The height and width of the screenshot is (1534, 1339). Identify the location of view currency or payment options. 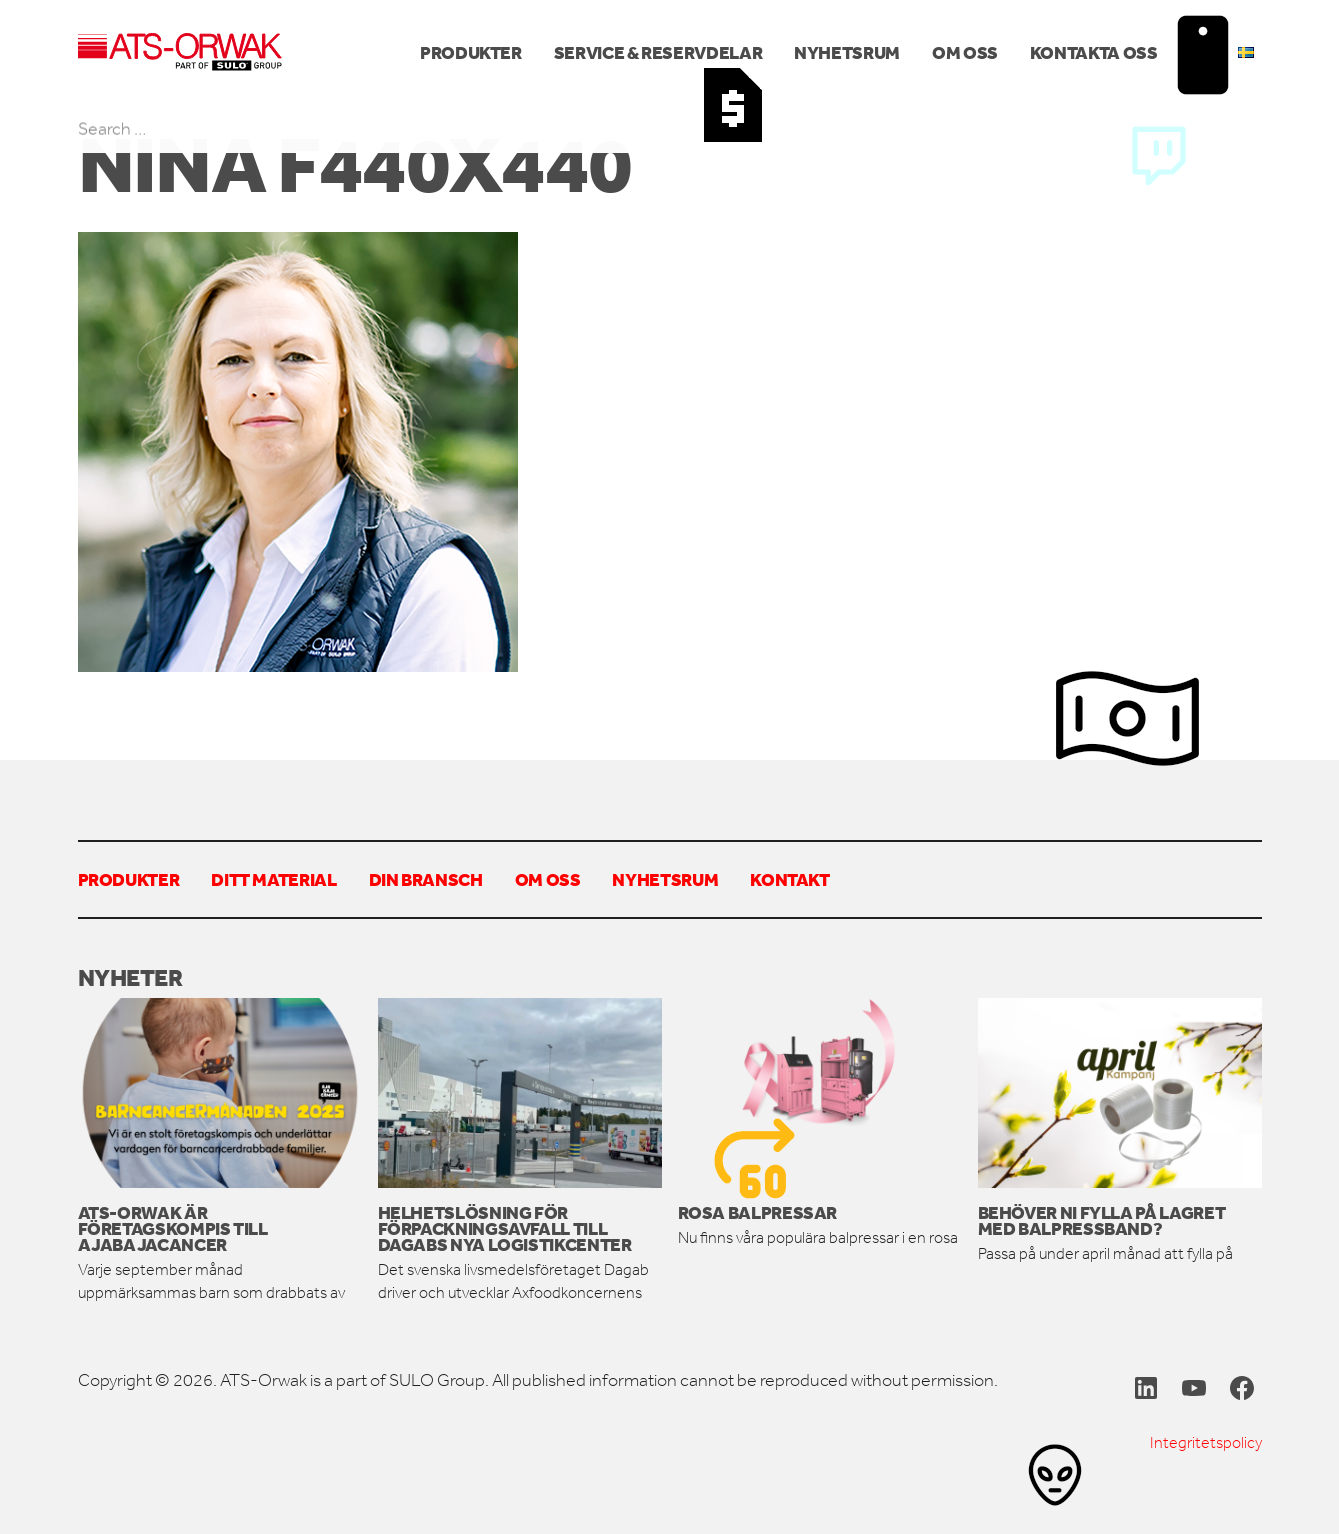
(1127, 718).